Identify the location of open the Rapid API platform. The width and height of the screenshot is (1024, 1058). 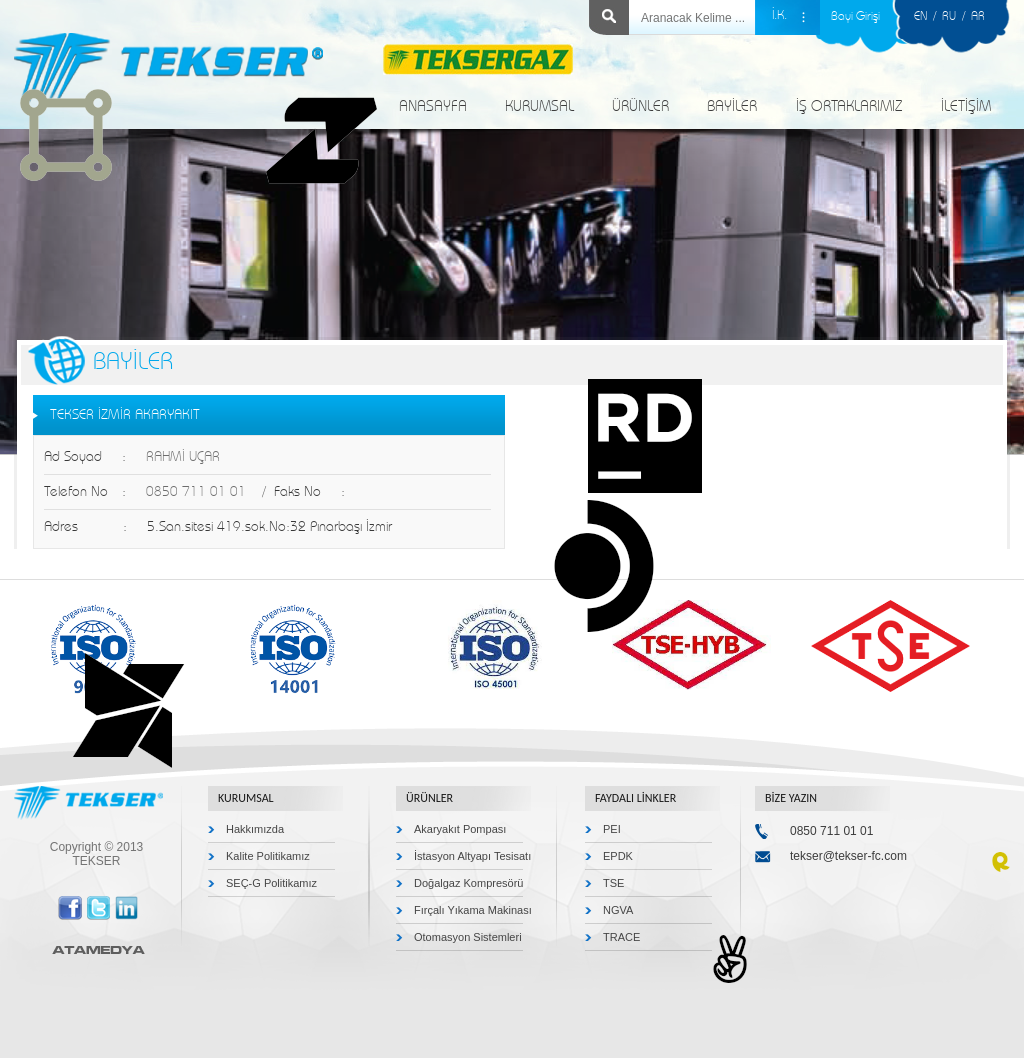
(1001, 862).